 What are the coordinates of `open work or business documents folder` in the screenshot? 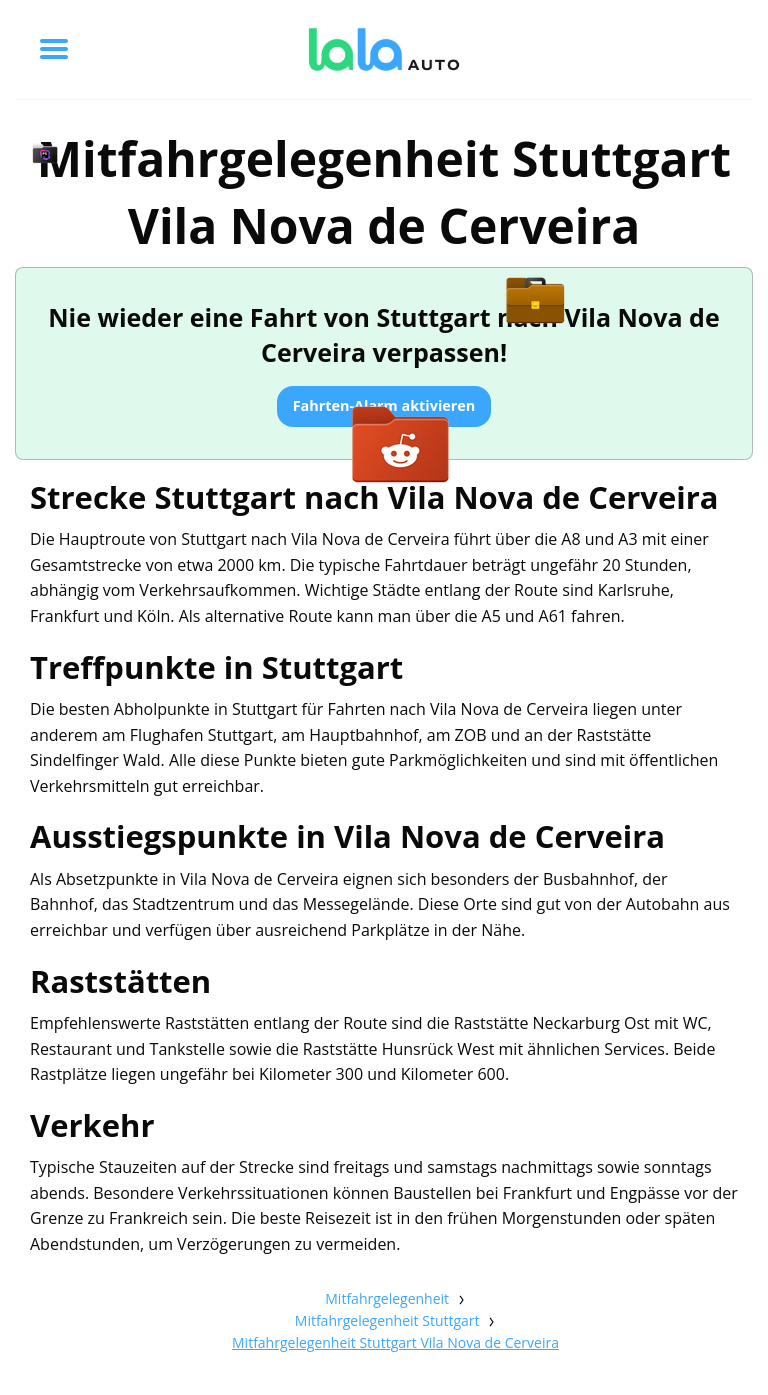 It's located at (535, 302).